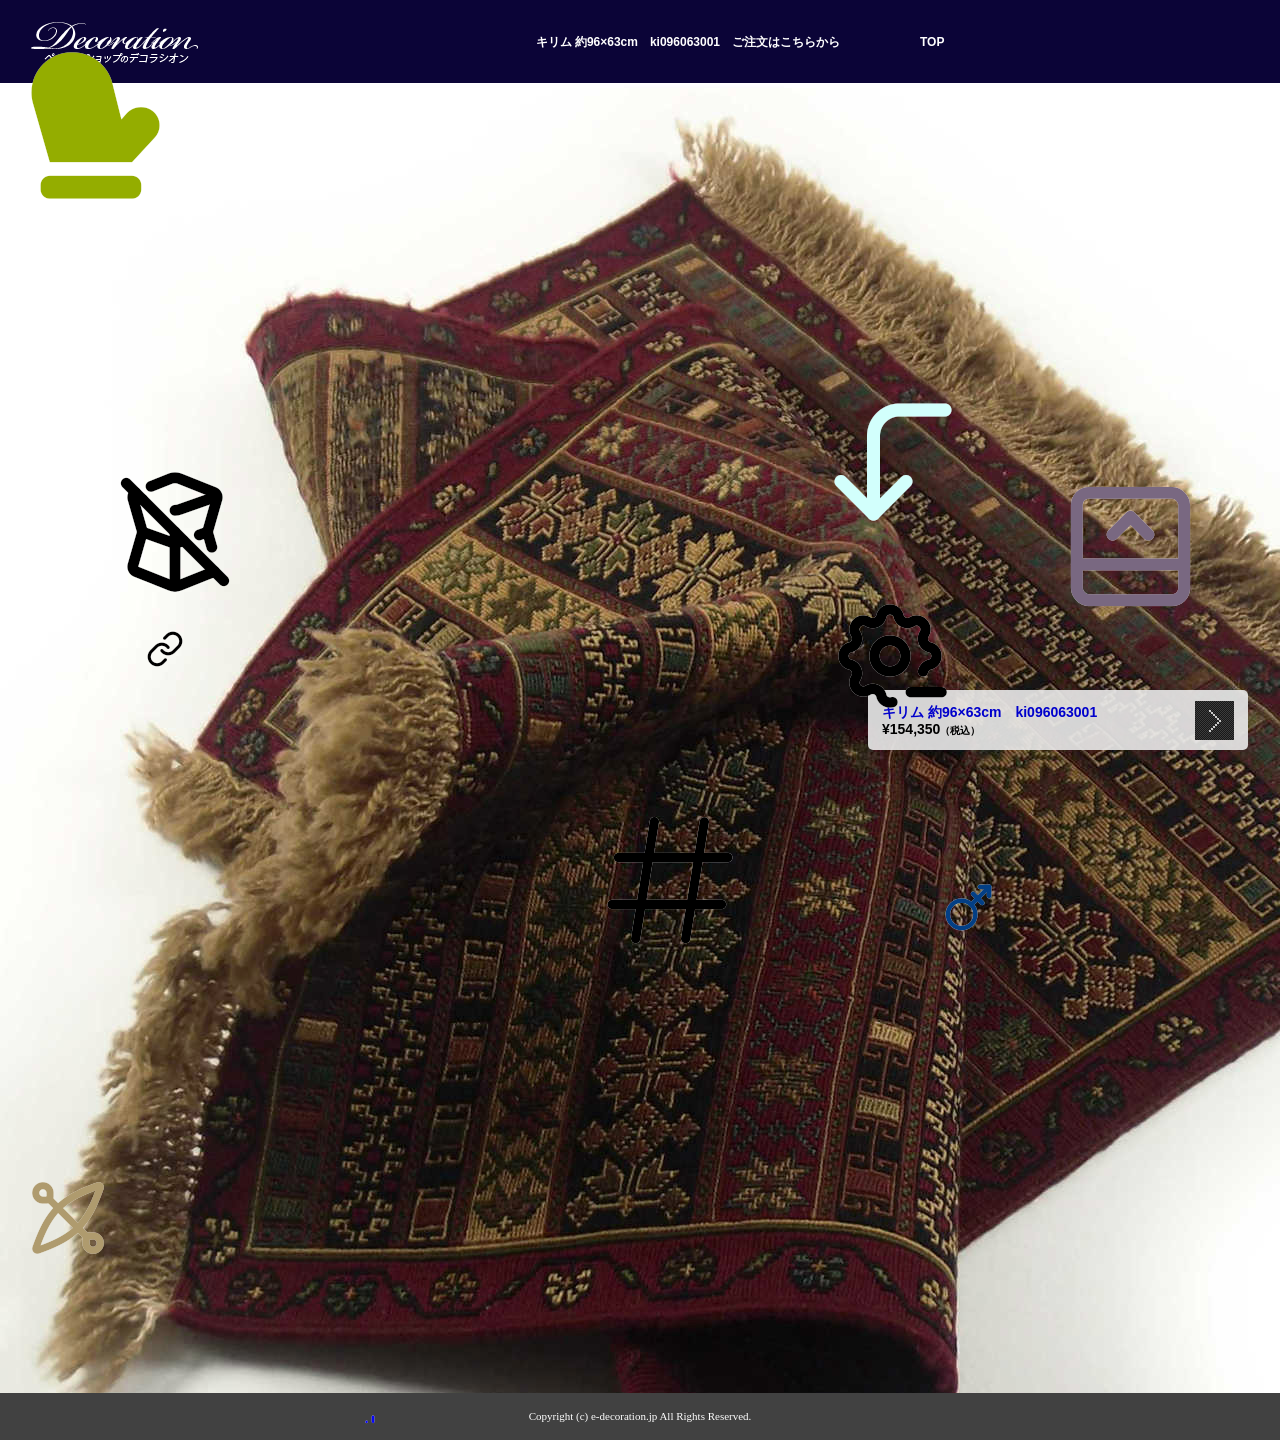 This screenshot has width=1280, height=1440. What do you see at coordinates (1130, 546) in the screenshot?
I see `expand or open bottom panel` at bounding box center [1130, 546].